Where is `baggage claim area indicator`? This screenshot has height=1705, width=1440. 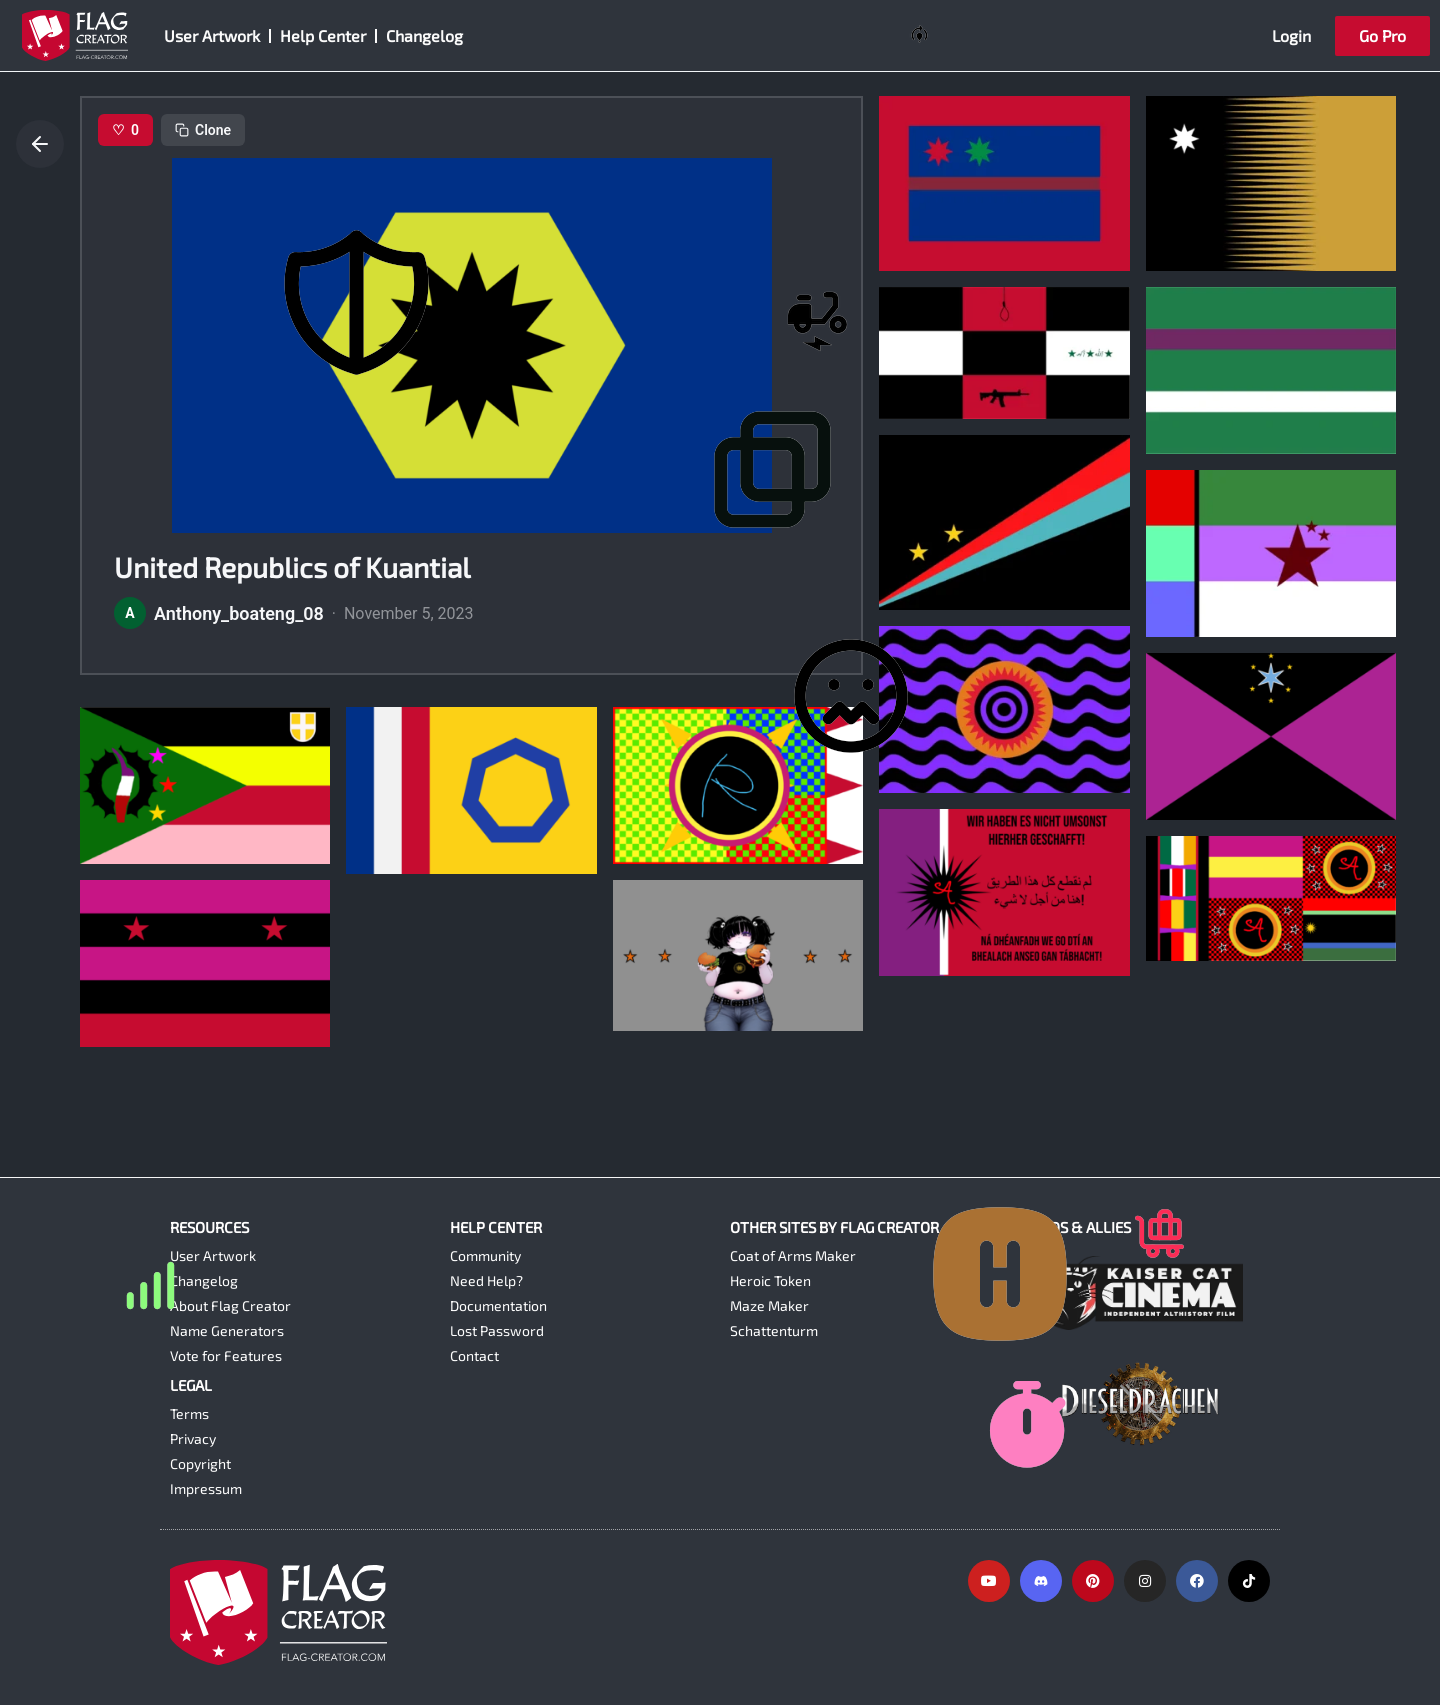
baggage claim area indicator is located at coordinates (1159, 1233).